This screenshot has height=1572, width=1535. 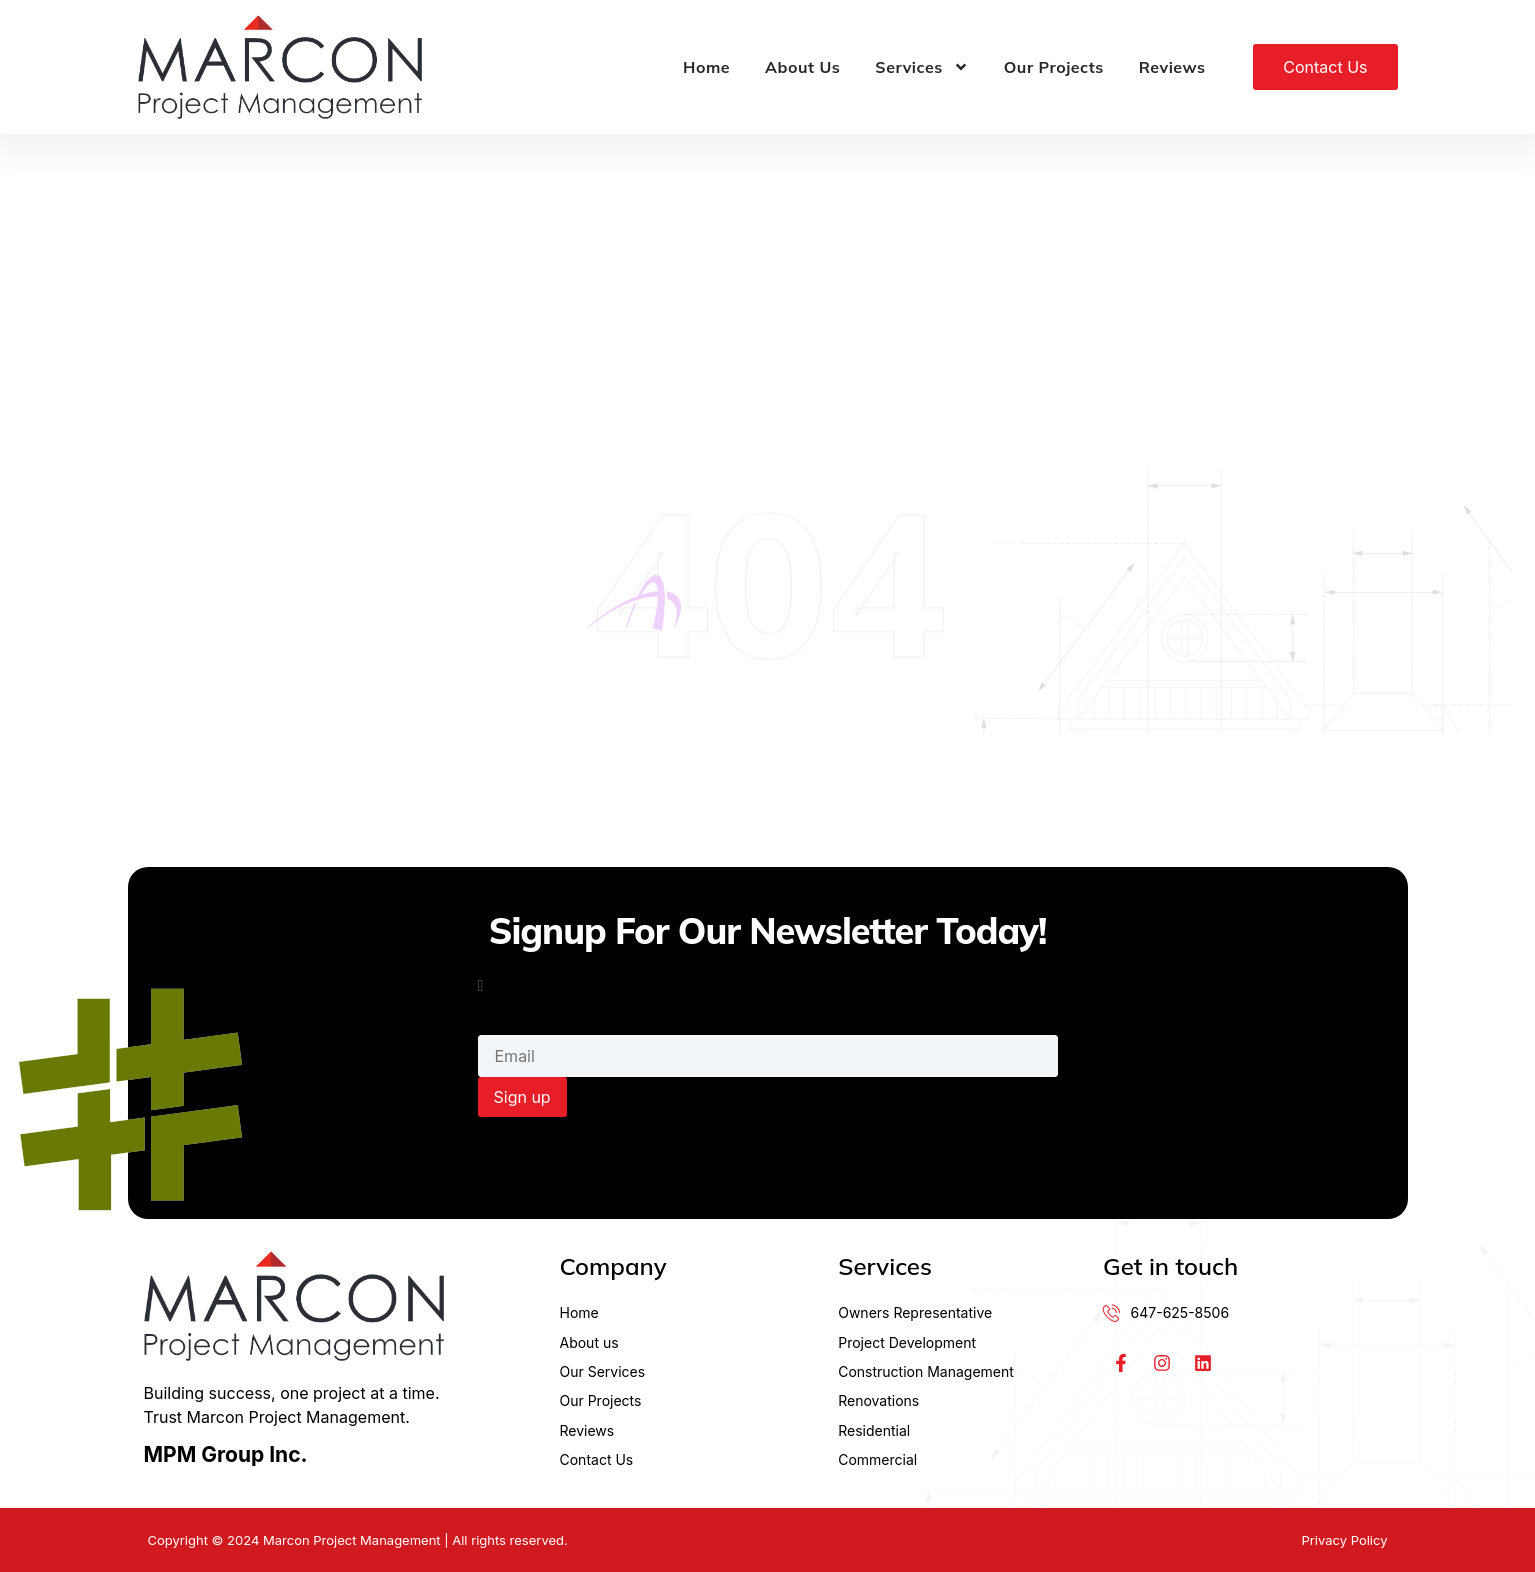 What do you see at coordinates (634, 603) in the screenshot?
I see `elavon payment services logo` at bounding box center [634, 603].